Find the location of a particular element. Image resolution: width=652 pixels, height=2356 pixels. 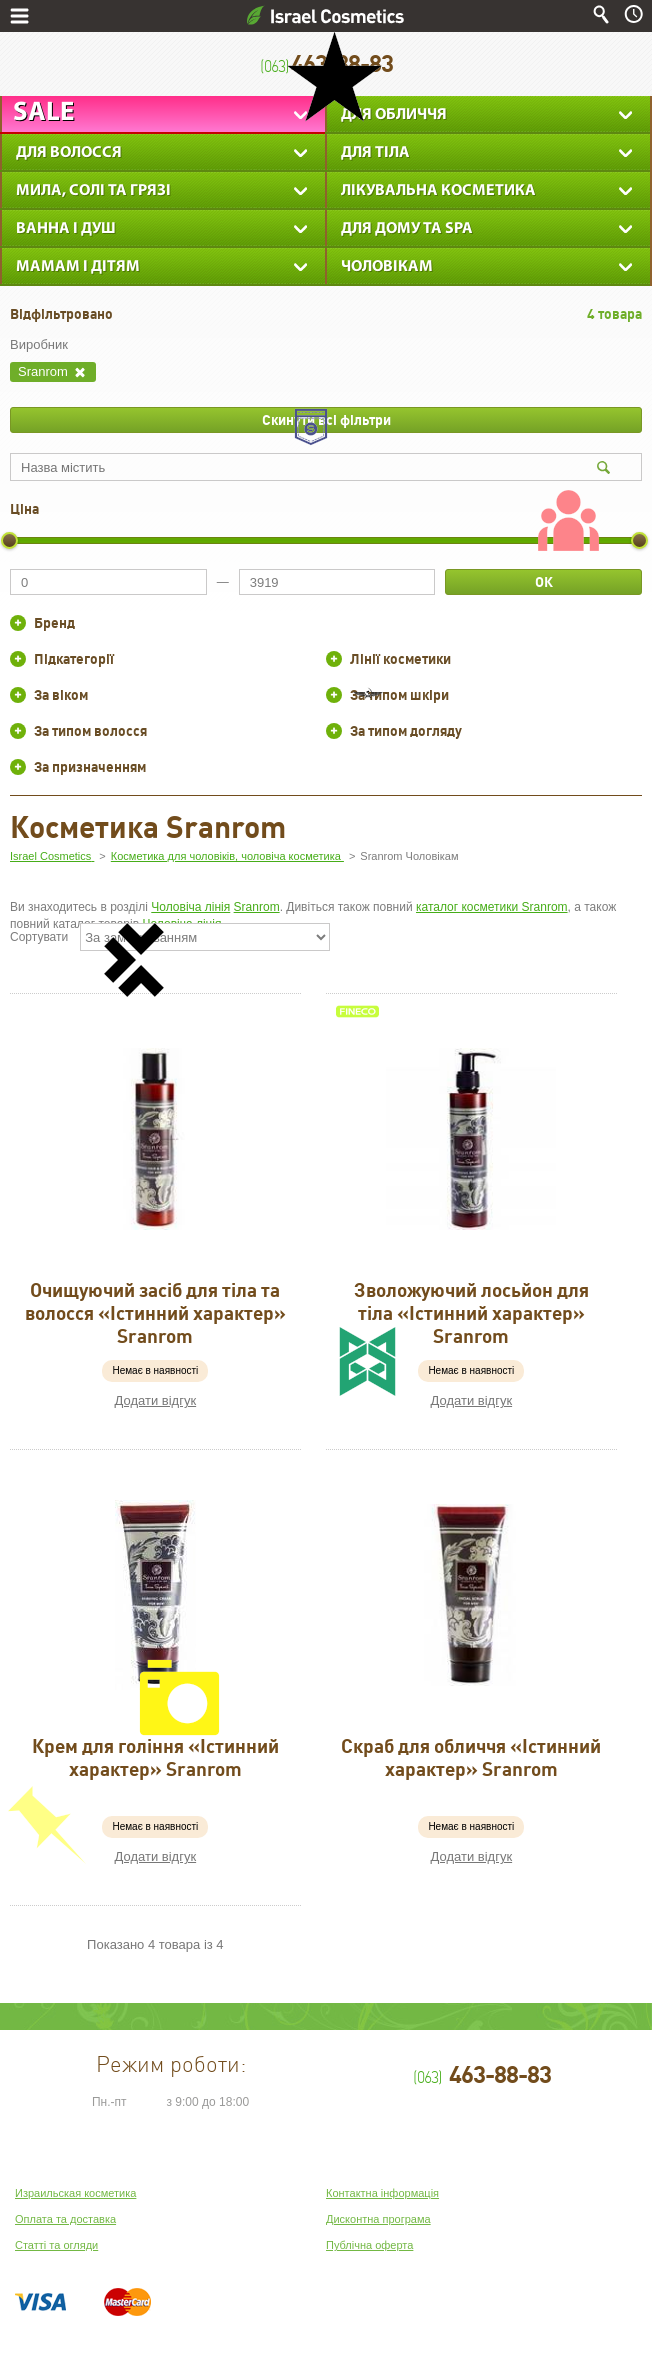

open camera to take a photo is located at coordinates (179, 1699).